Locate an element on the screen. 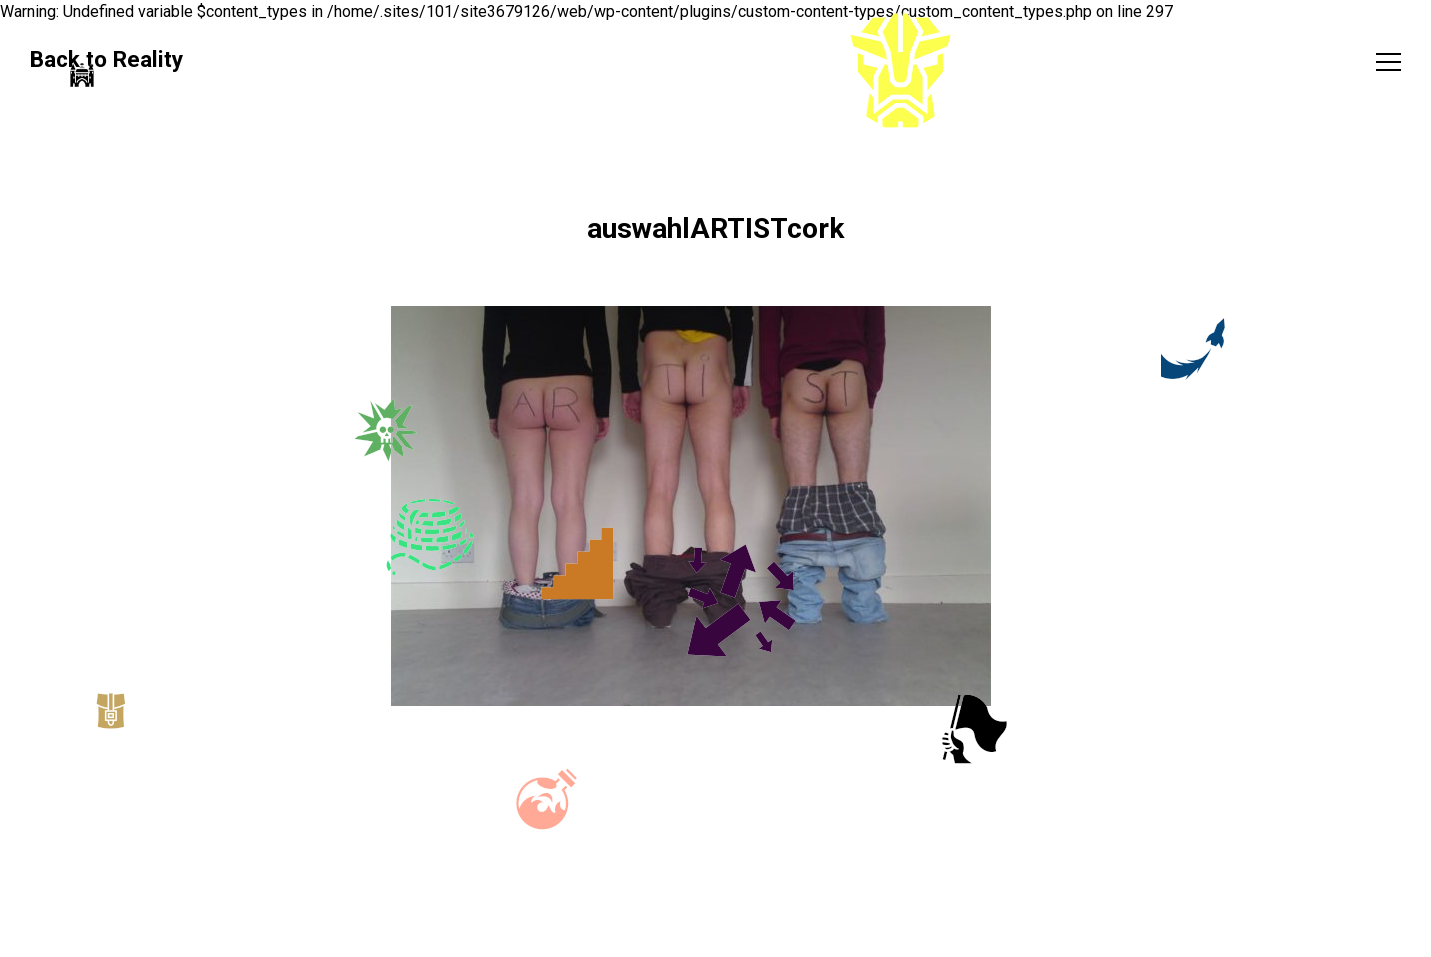  launch or deploy an application is located at coordinates (1193, 347).